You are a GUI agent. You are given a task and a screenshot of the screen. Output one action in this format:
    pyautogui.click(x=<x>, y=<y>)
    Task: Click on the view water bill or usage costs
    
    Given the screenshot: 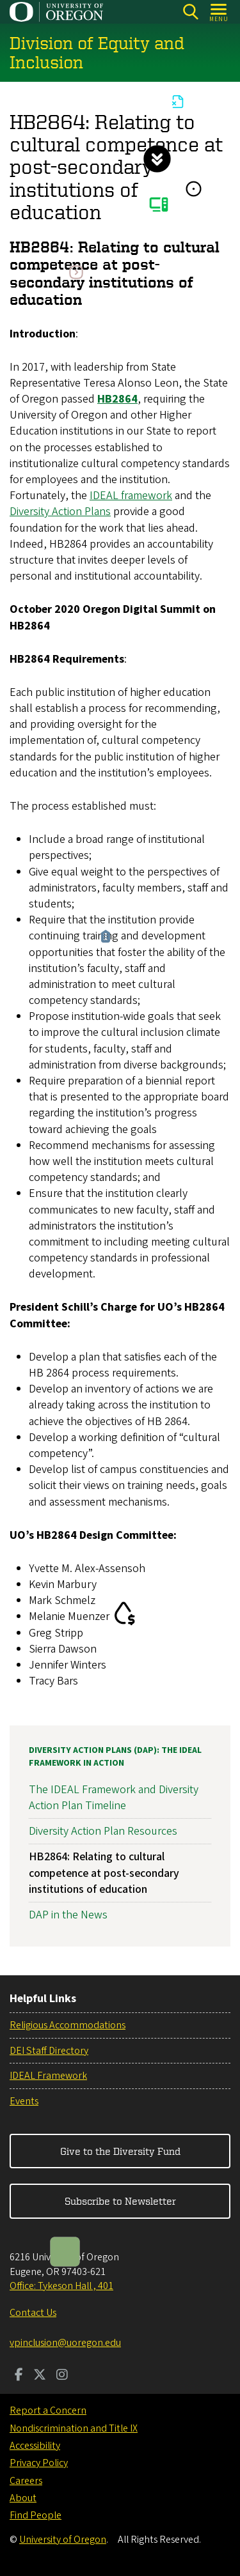 What is the action you would take?
    pyautogui.click(x=124, y=1613)
    